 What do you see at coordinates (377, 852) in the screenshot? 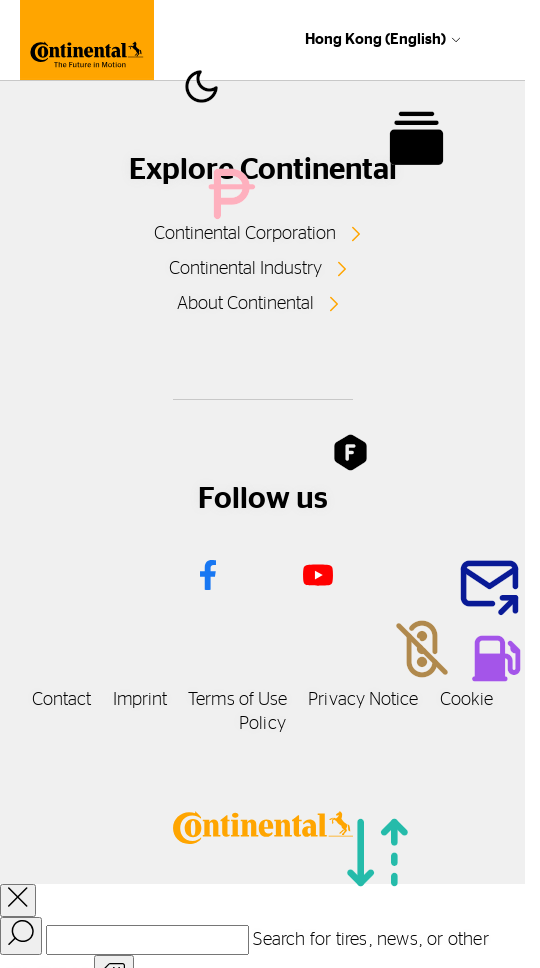
I see `transfer data downward` at bounding box center [377, 852].